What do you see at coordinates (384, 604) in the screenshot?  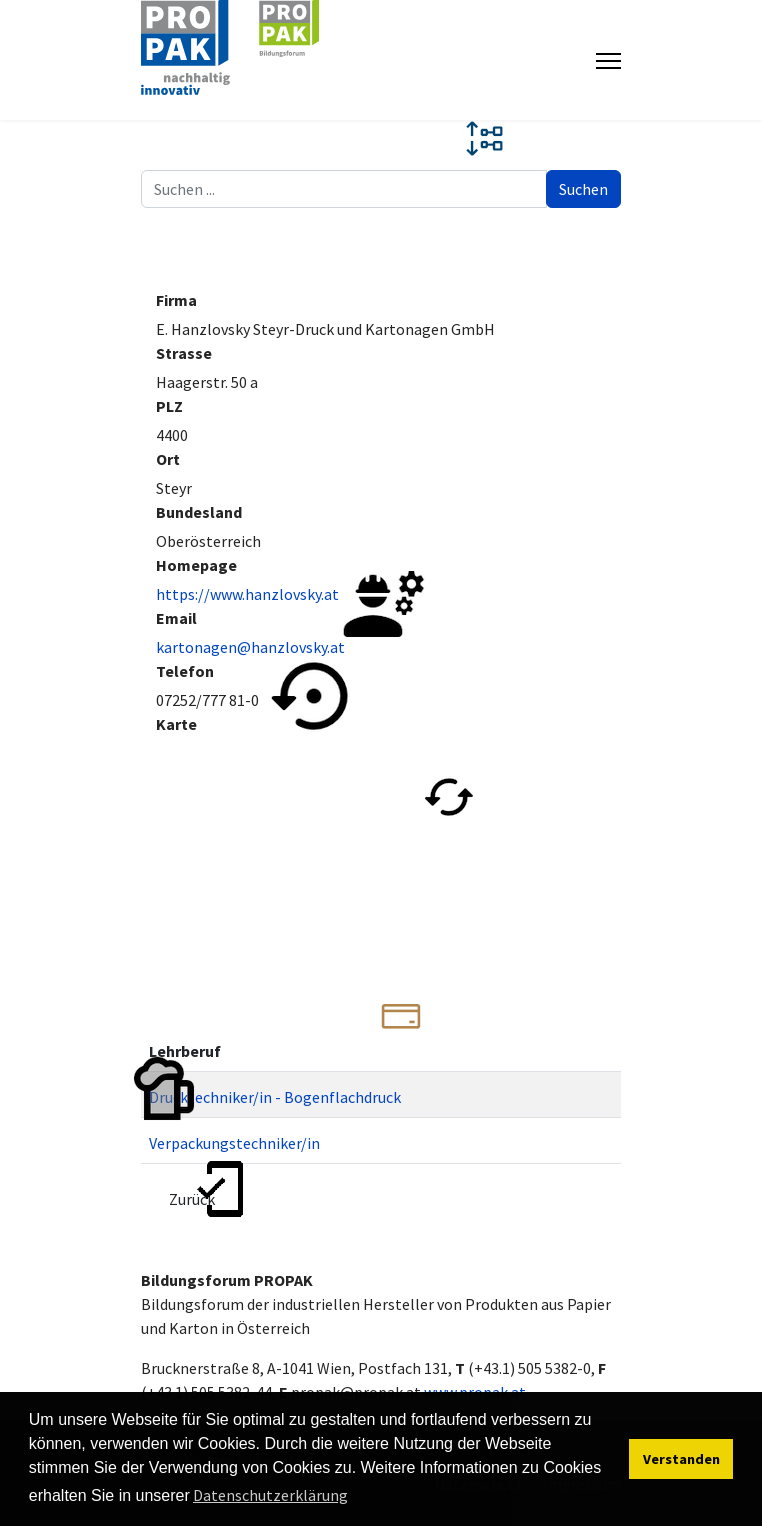 I see `access engineering or technical settings` at bounding box center [384, 604].